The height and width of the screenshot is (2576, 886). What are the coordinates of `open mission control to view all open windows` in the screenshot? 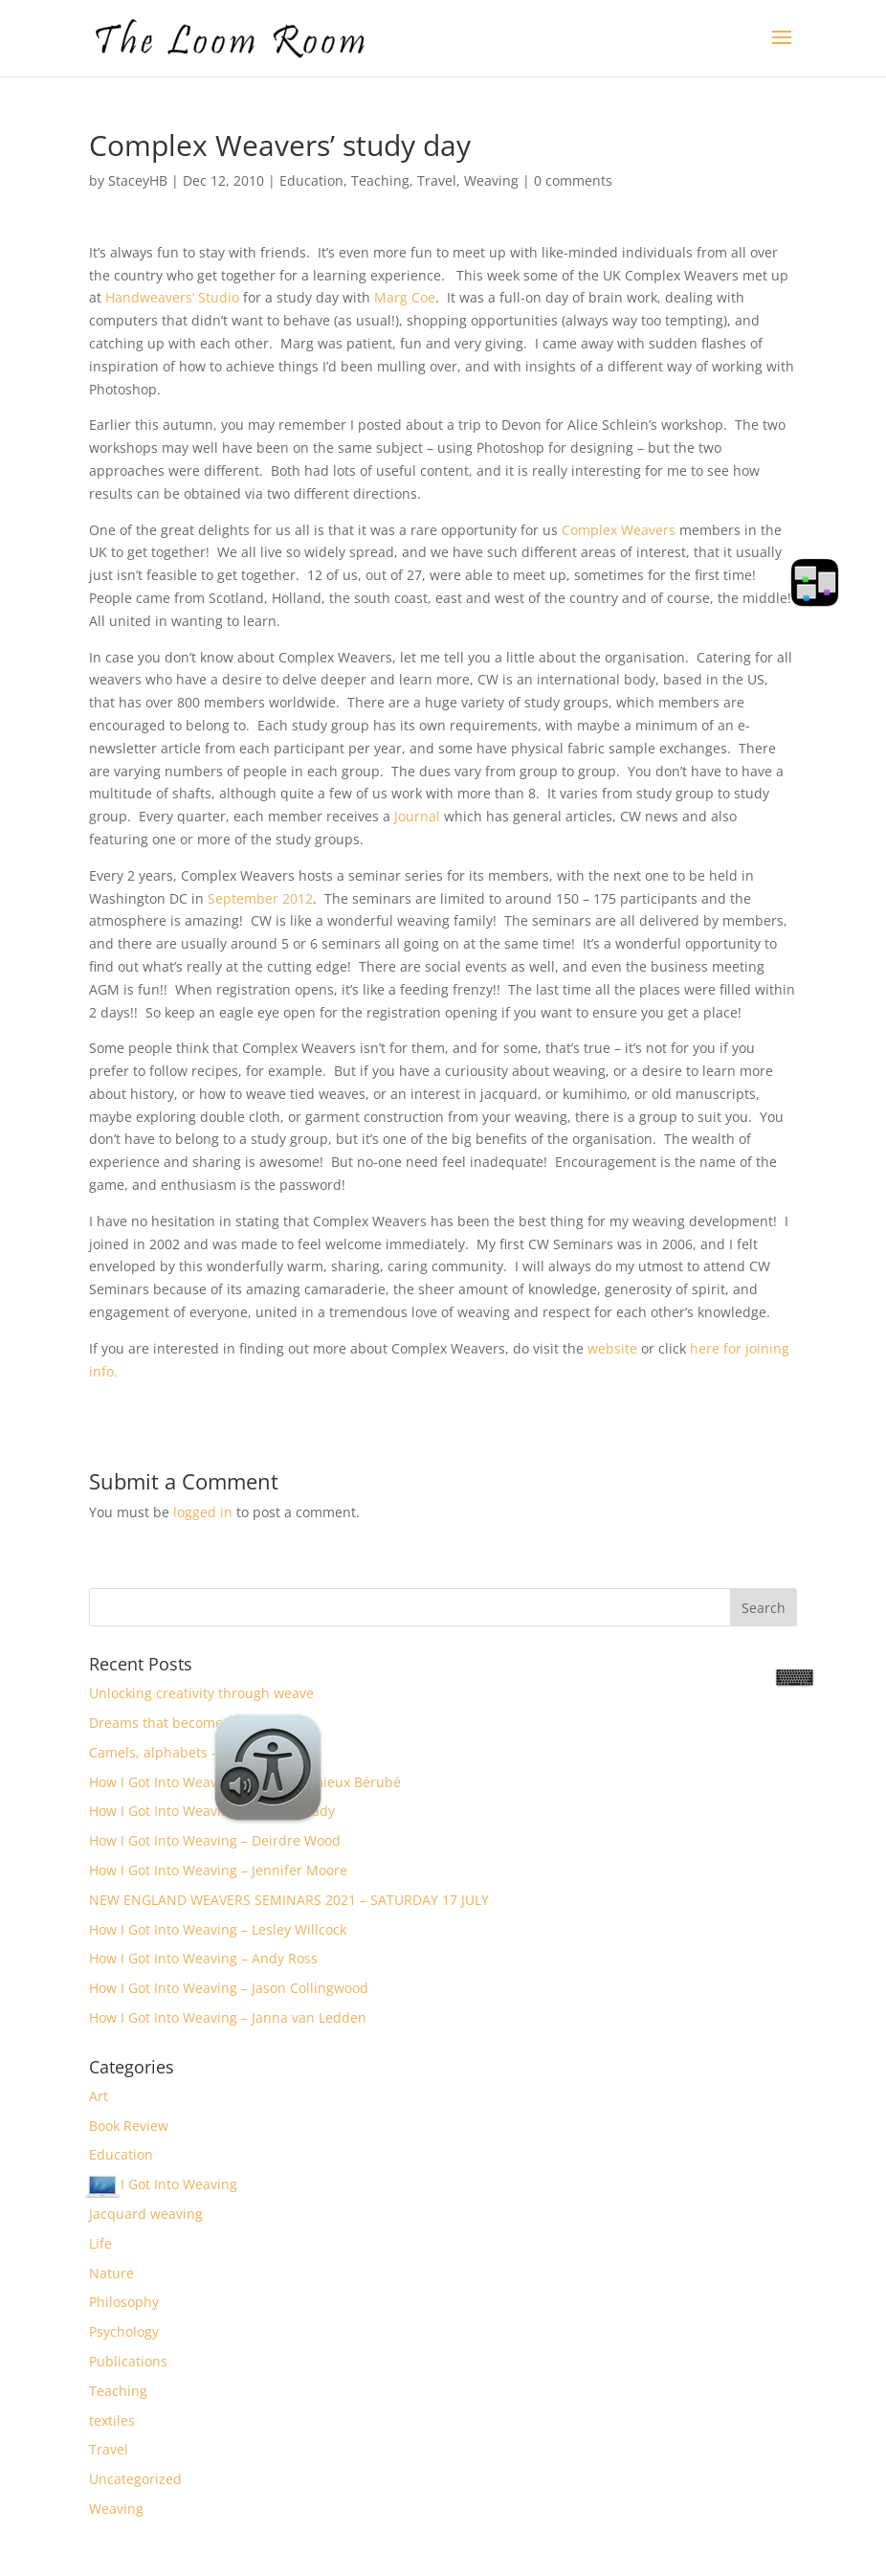 It's located at (814, 582).